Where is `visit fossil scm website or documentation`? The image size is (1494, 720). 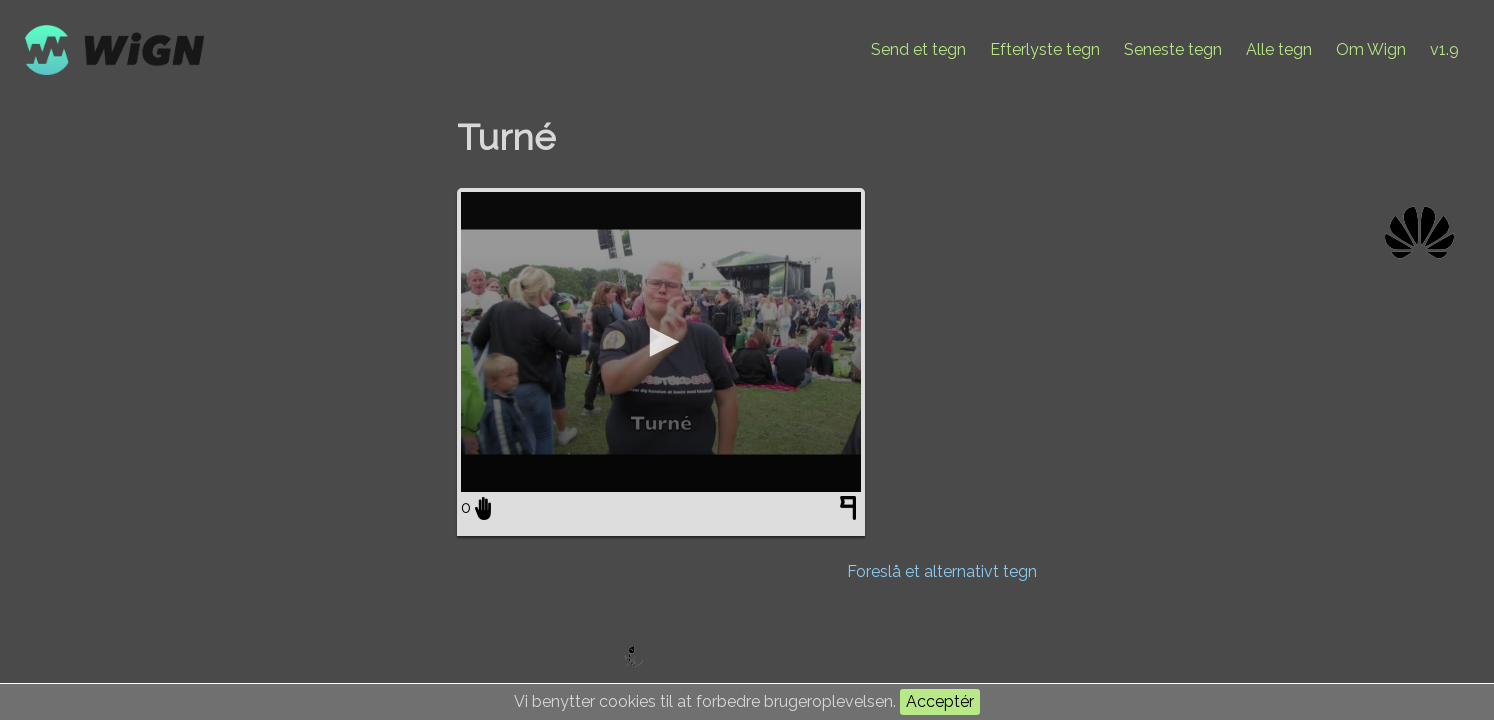 visit fossil scm website or documentation is located at coordinates (633, 656).